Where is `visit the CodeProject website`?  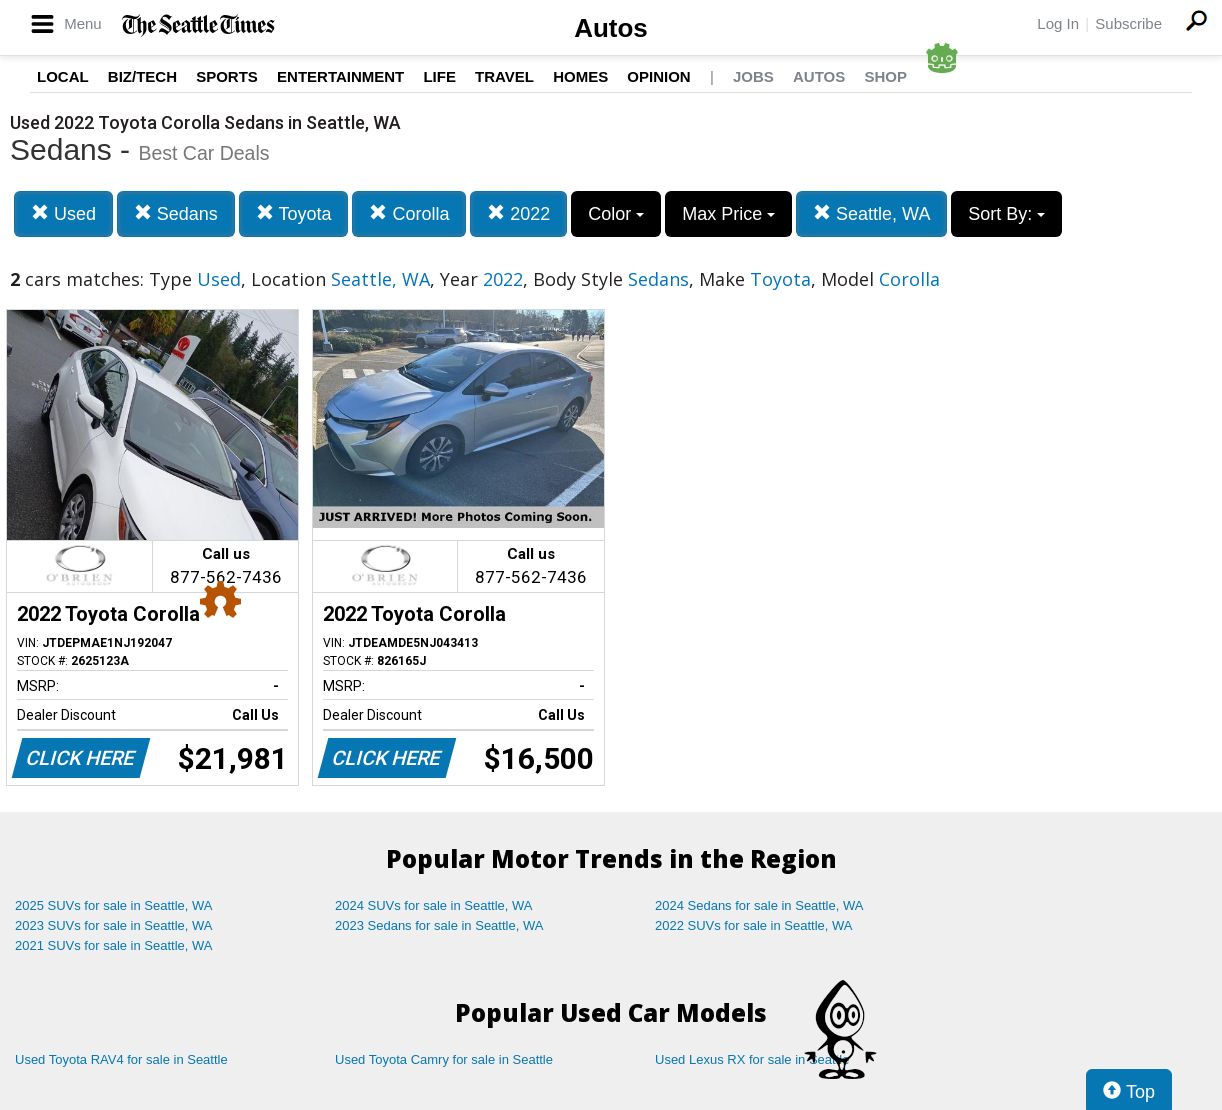
visit the CodeProject website is located at coordinates (840, 1029).